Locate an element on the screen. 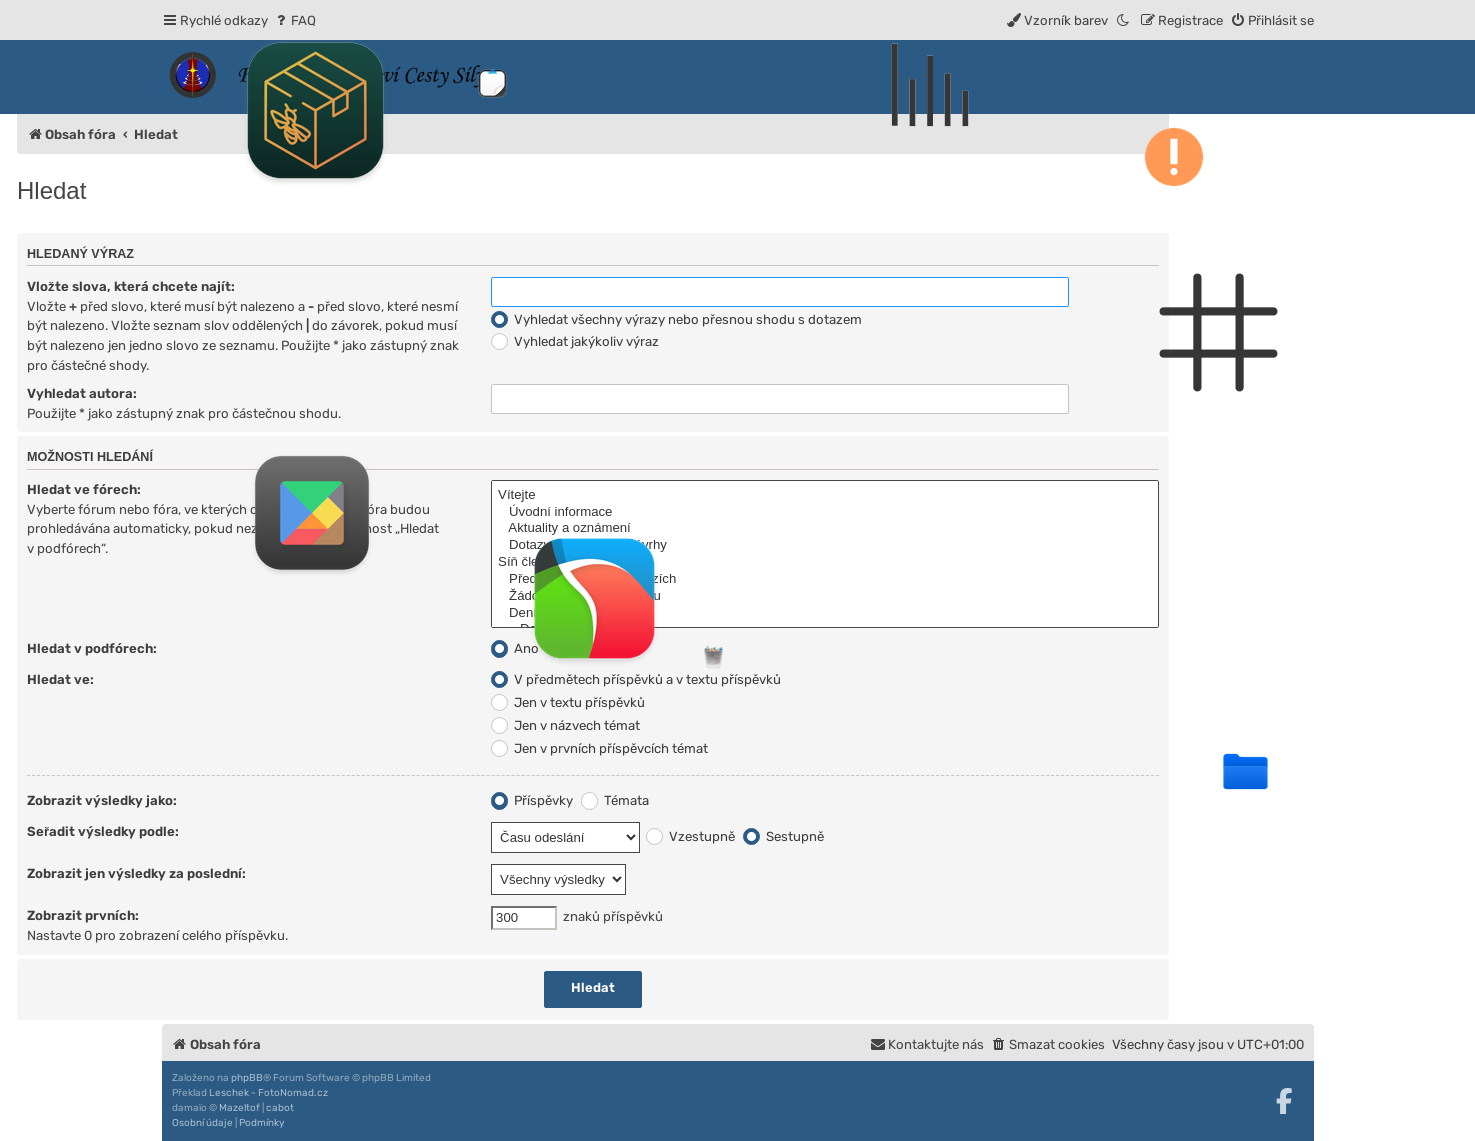  open sudoku puzzle game is located at coordinates (1218, 332).